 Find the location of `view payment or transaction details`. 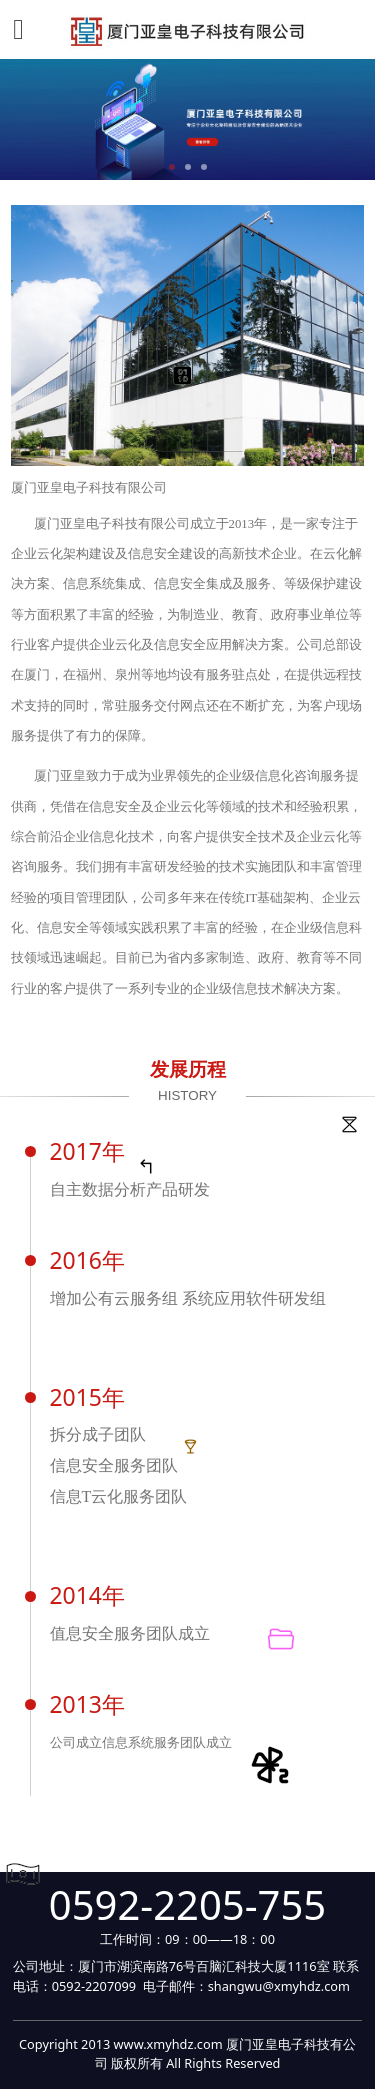

view payment or transaction details is located at coordinates (23, 1874).